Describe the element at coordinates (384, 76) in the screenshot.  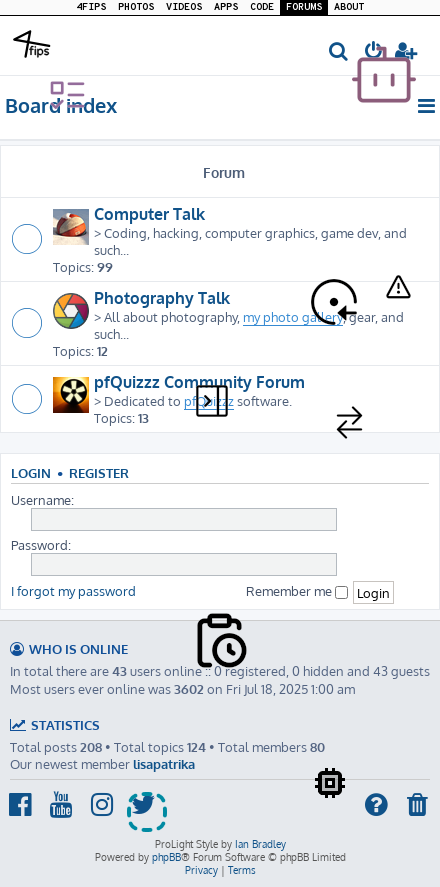
I see `view dependabot alerts and automated dependency updates` at that location.